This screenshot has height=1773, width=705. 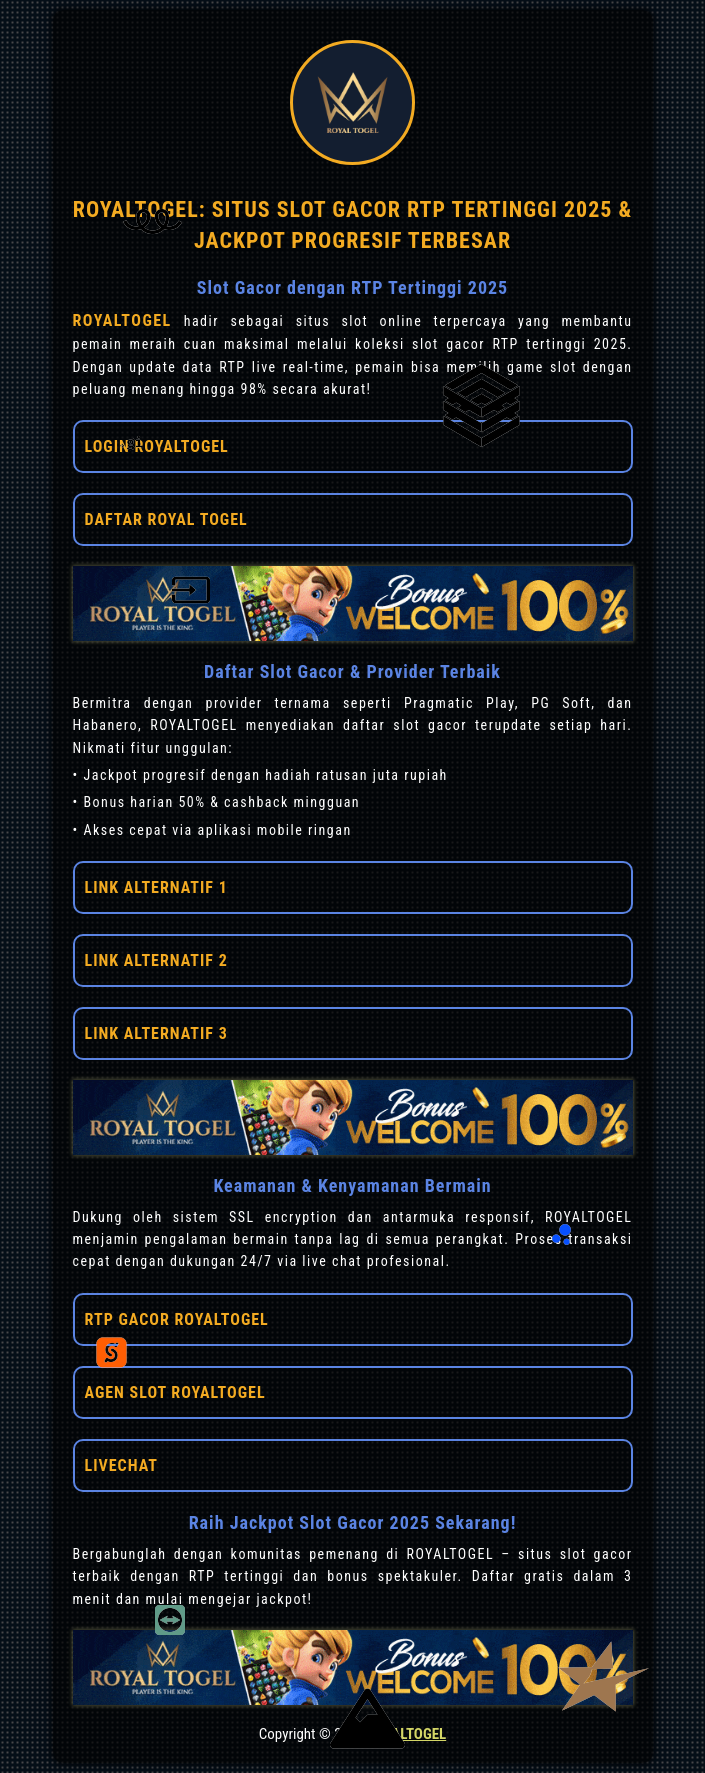 What do you see at coordinates (131, 443) in the screenshot?
I see `visit gitignore.io website` at bounding box center [131, 443].